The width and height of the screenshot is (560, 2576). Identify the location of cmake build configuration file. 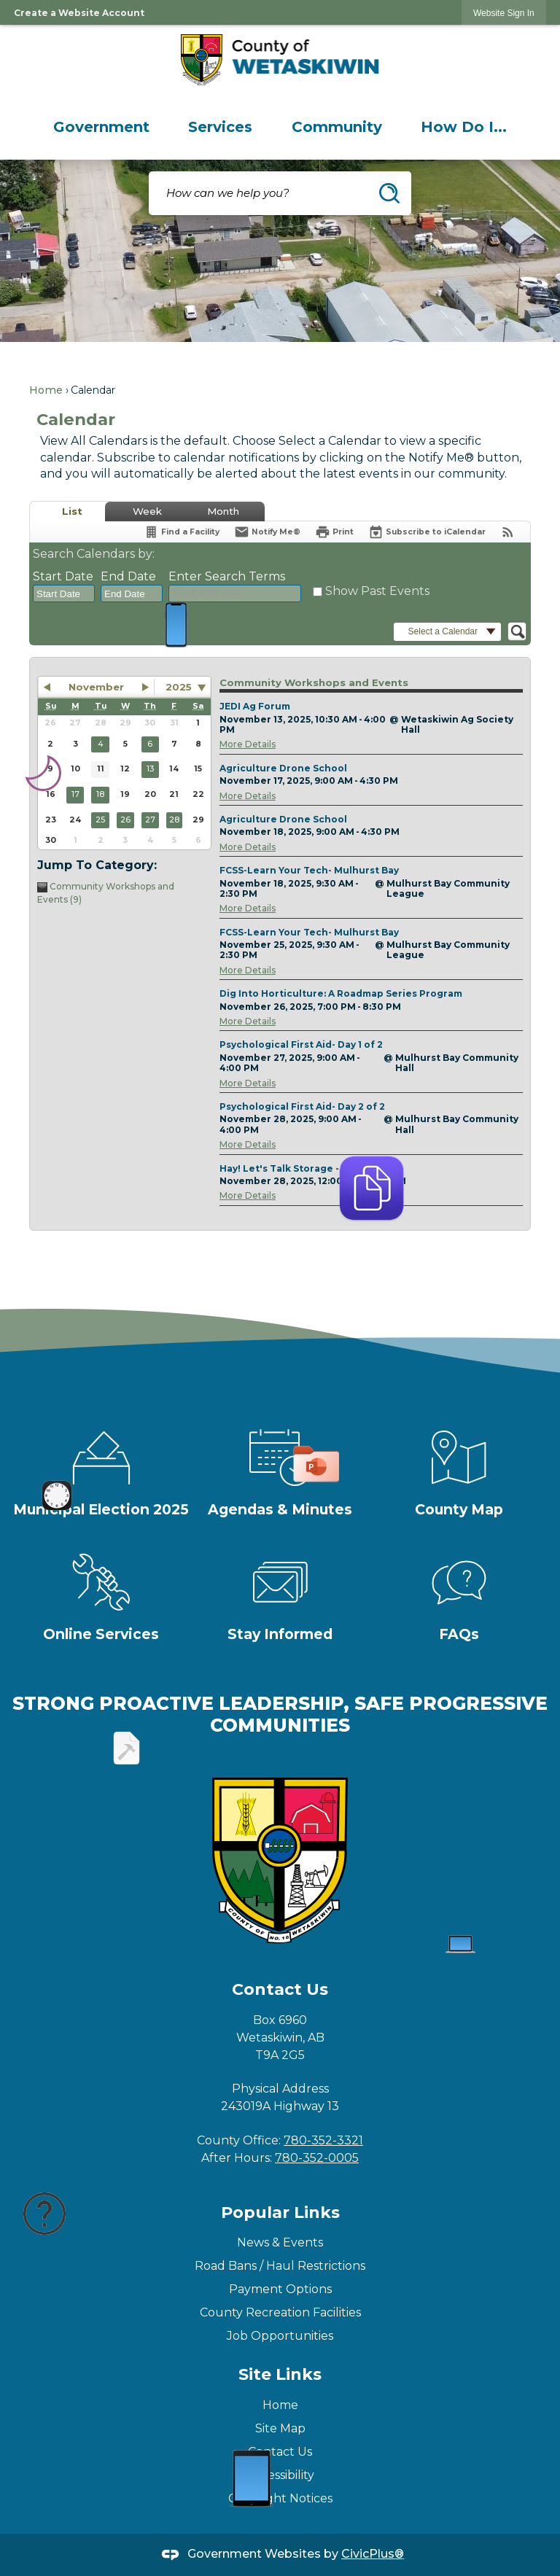
(126, 1748).